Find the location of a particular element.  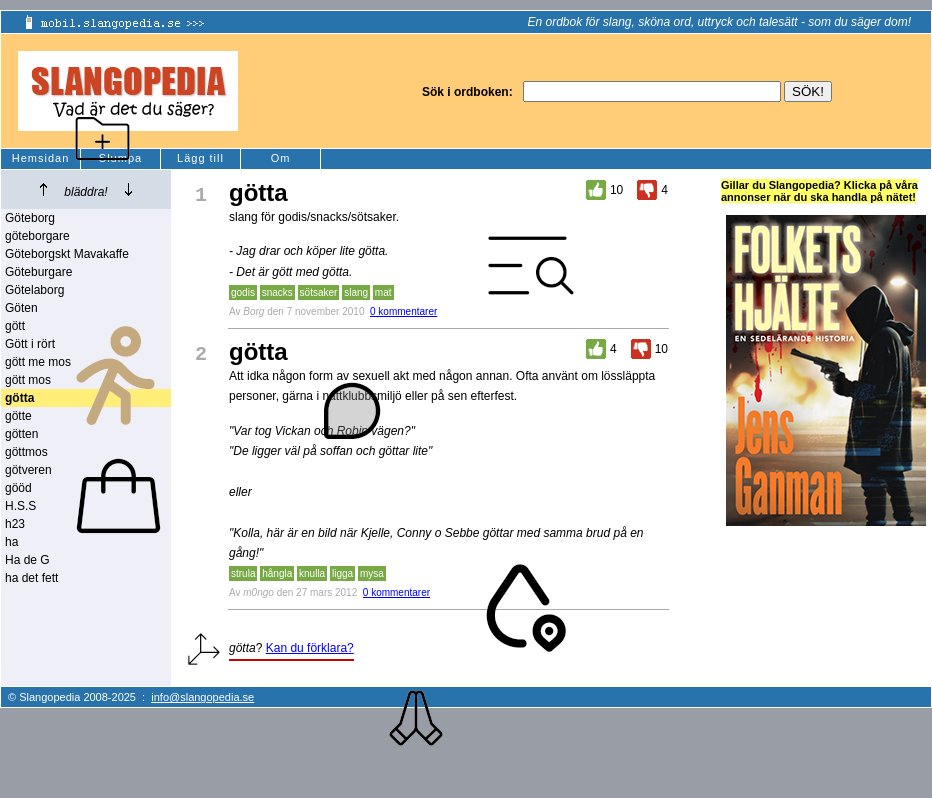

view water source location is located at coordinates (520, 606).